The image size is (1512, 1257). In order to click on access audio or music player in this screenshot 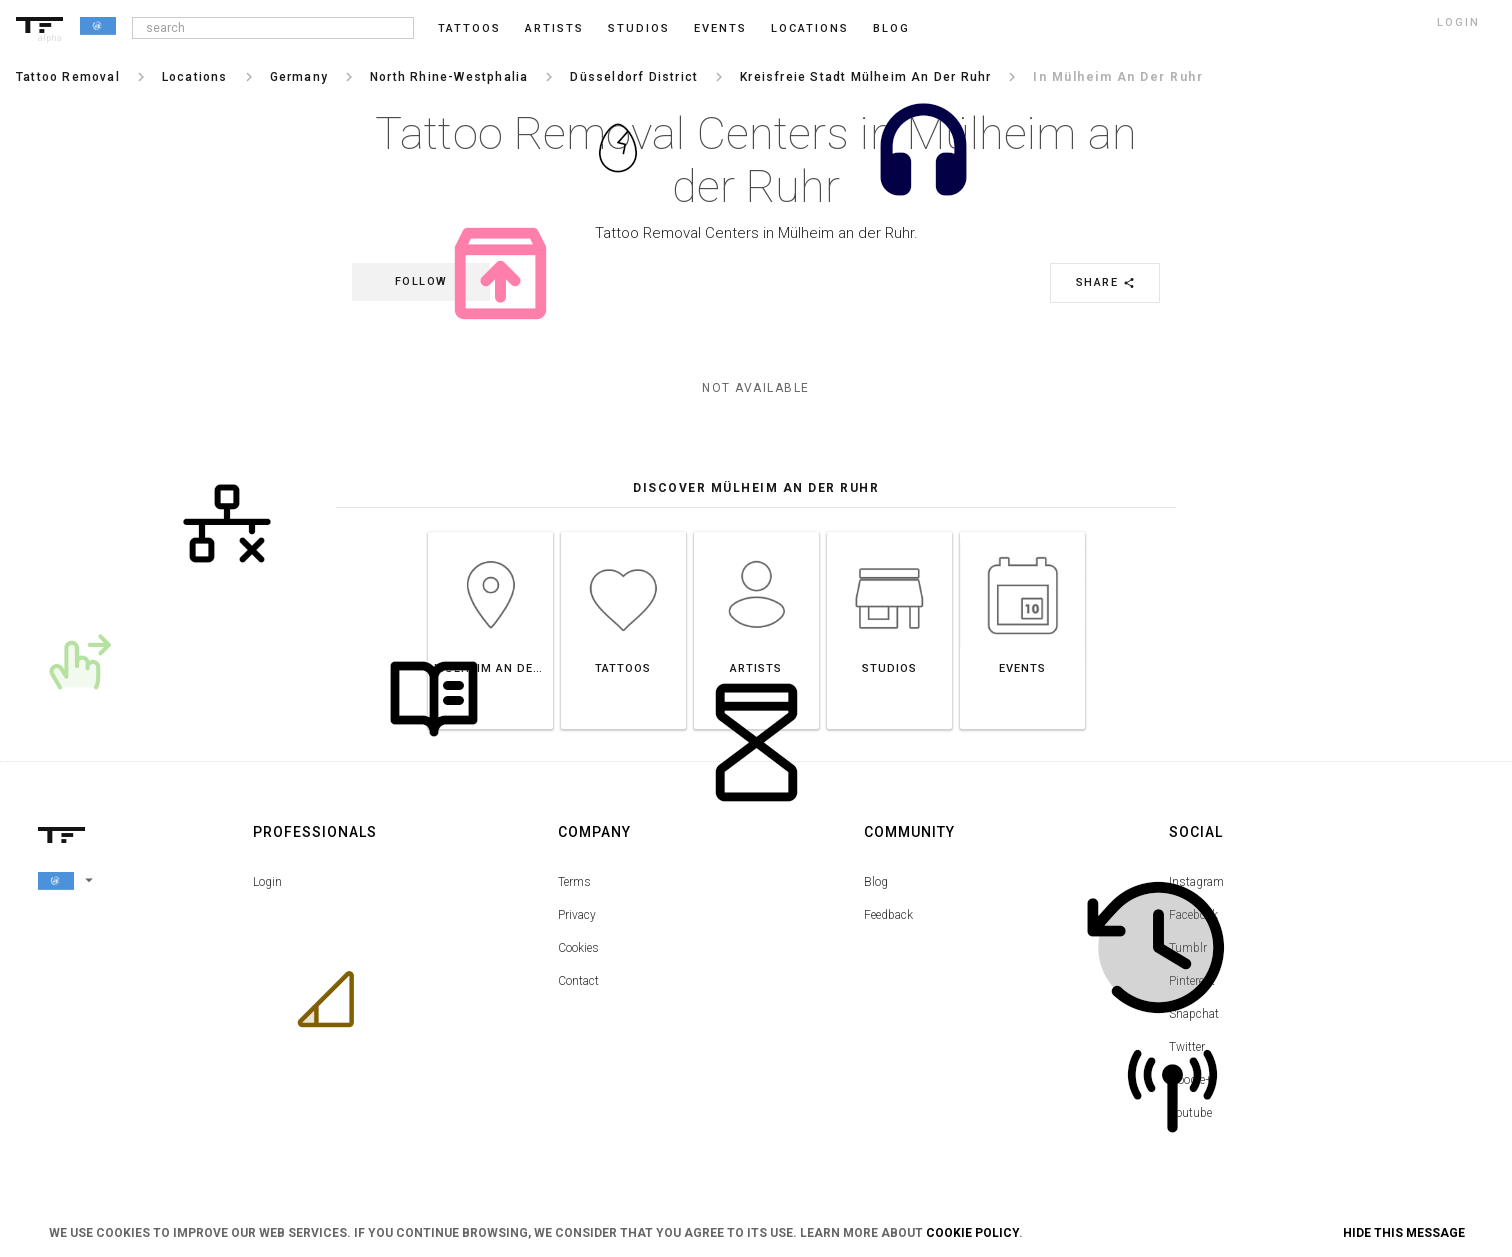, I will do `click(923, 152)`.